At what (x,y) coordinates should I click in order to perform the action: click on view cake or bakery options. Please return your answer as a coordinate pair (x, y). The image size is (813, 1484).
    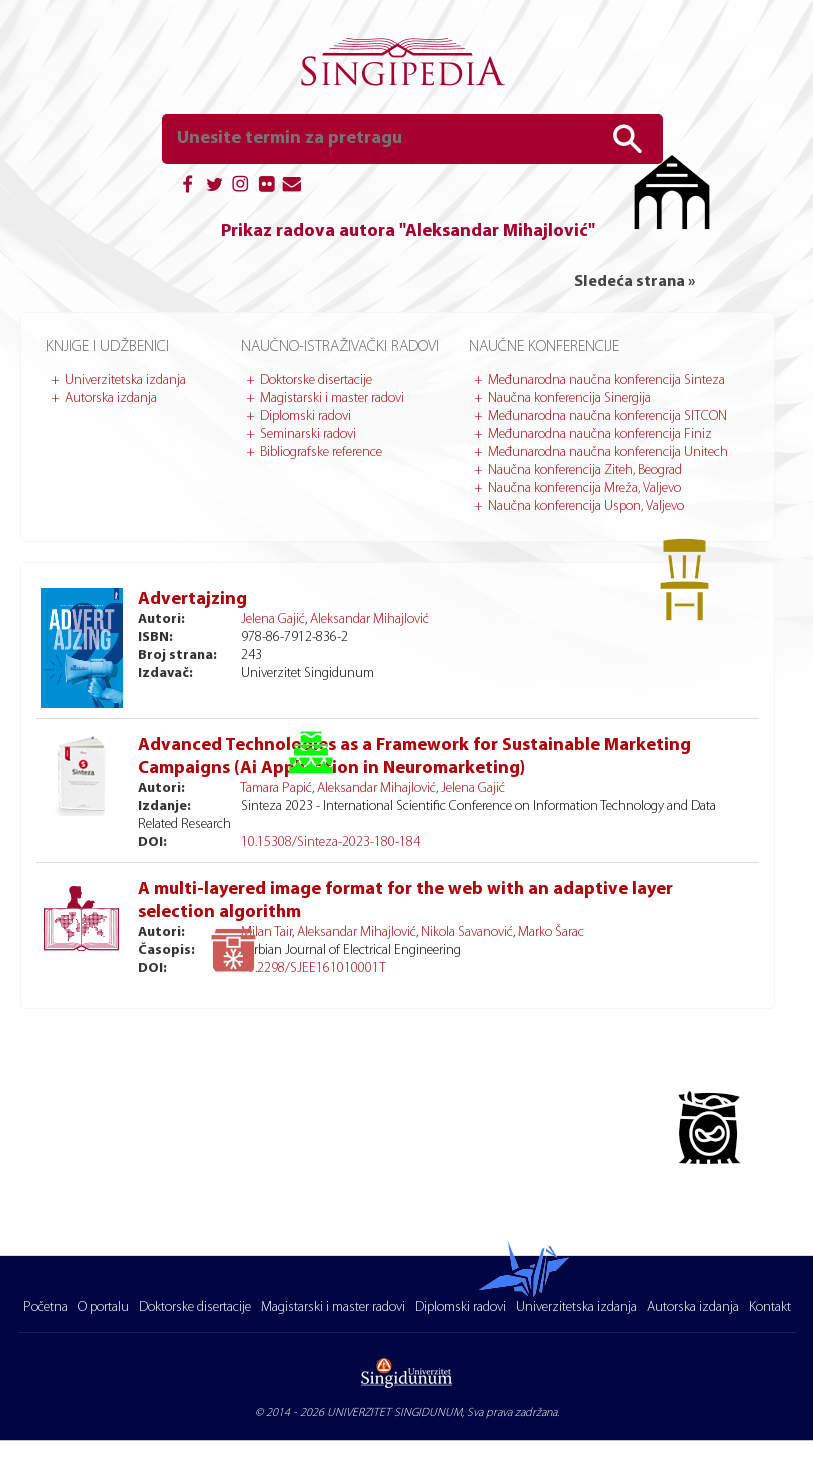
    Looking at the image, I should click on (311, 750).